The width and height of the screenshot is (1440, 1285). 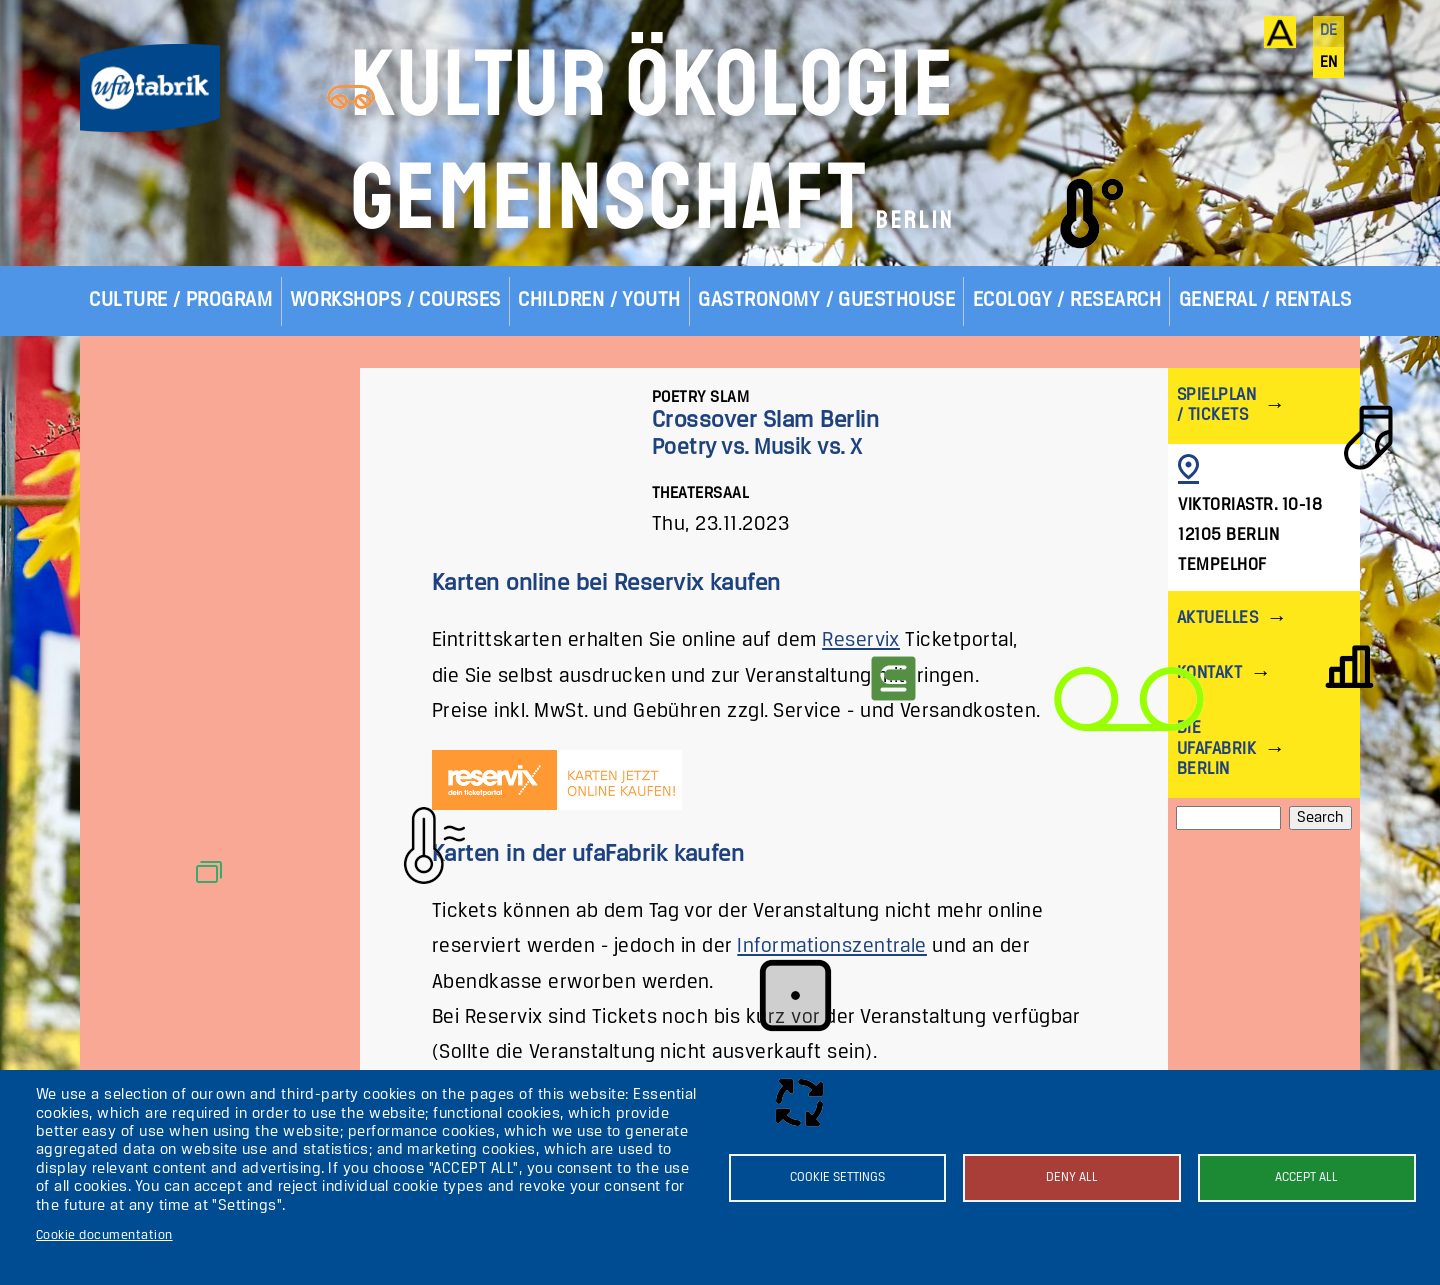 I want to click on refresh or reload content, so click(x=799, y=1102).